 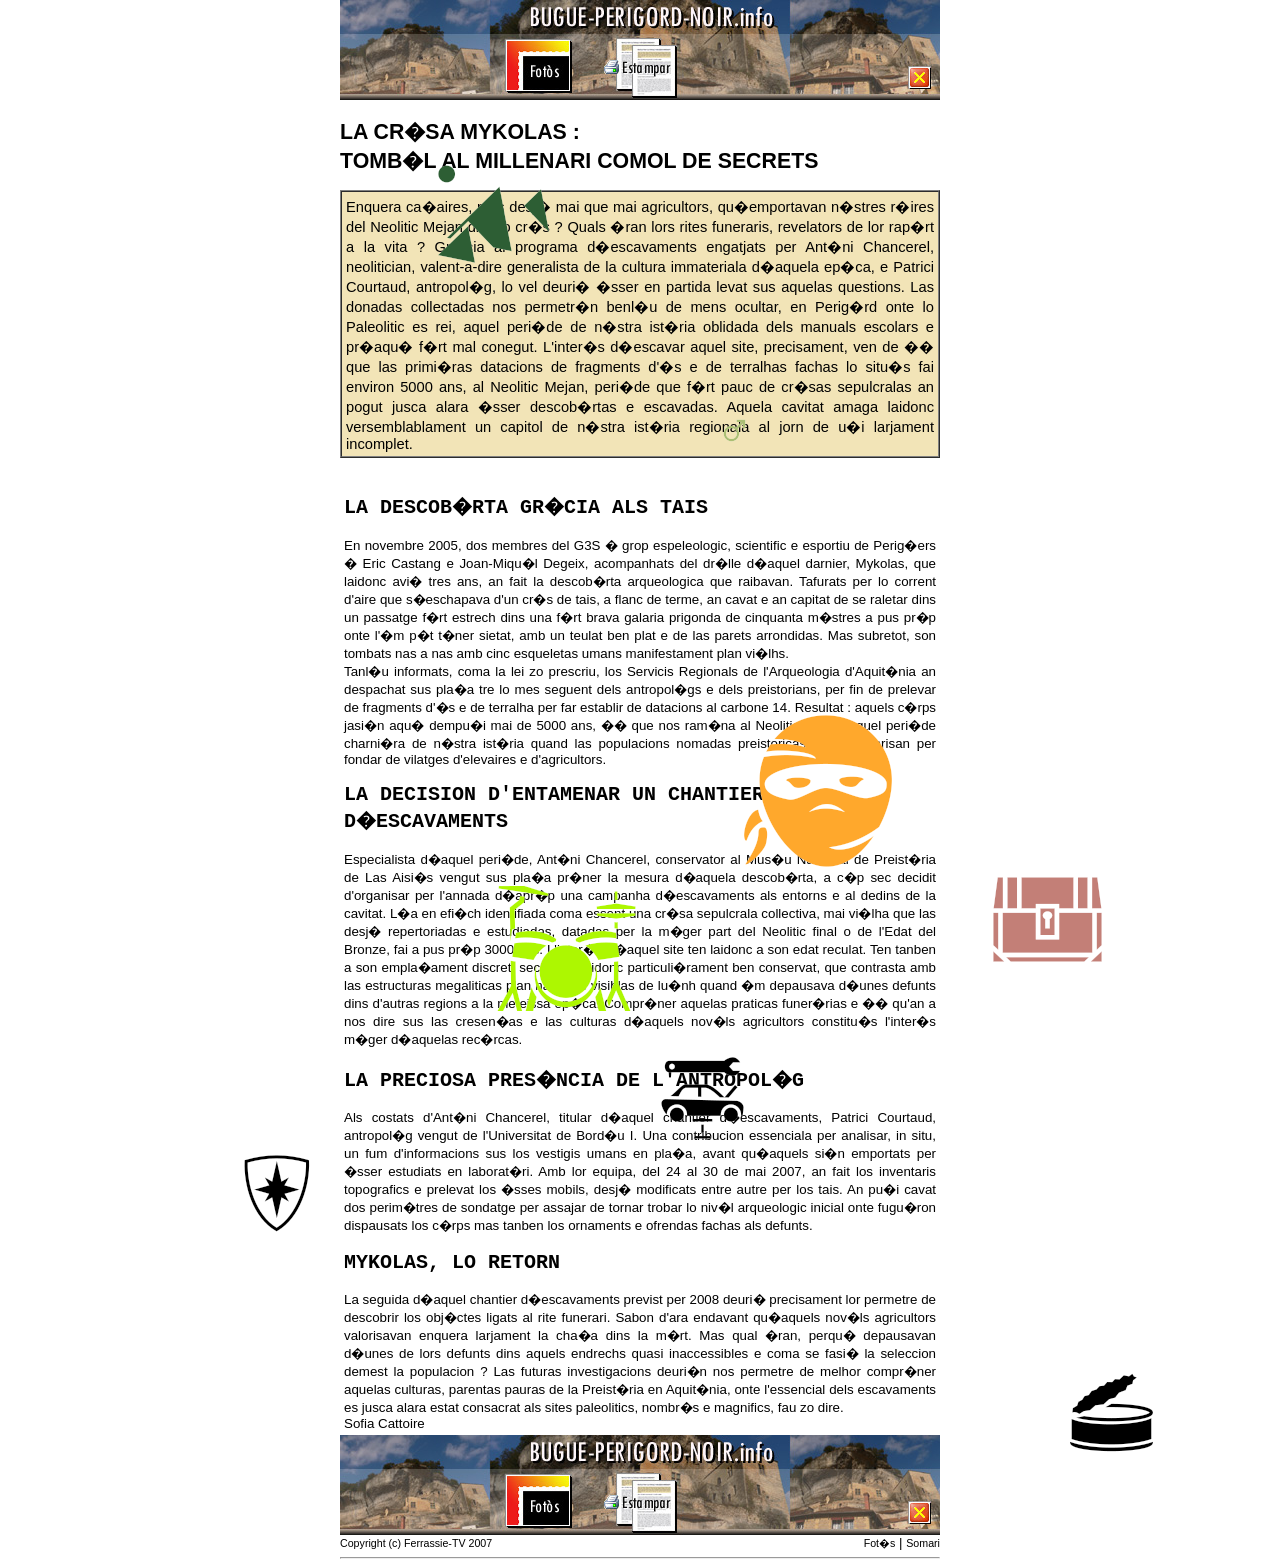 I want to click on activate shield or defense mode, so click(x=276, y=1193).